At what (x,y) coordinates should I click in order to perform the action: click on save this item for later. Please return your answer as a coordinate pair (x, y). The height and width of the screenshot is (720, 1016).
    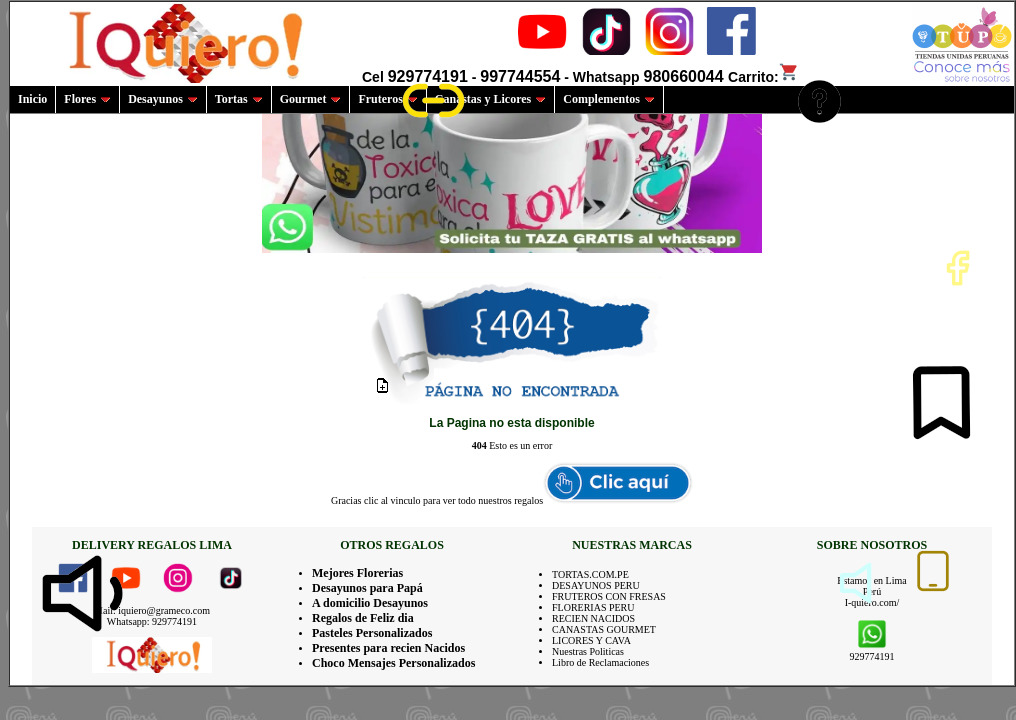
    Looking at the image, I should click on (941, 402).